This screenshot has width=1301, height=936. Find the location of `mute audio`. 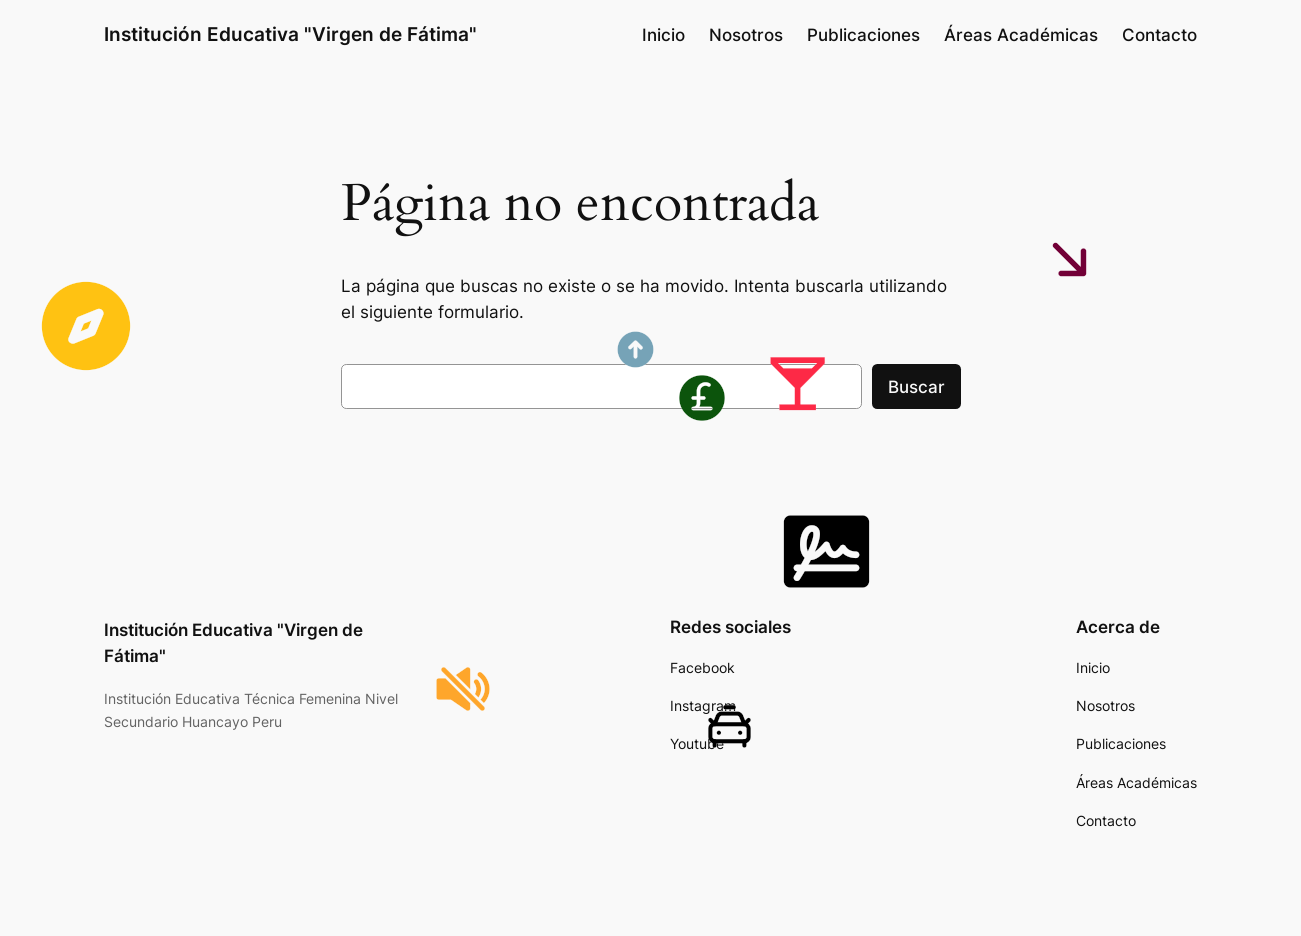

mute audio is located at coordinates (463, 689).